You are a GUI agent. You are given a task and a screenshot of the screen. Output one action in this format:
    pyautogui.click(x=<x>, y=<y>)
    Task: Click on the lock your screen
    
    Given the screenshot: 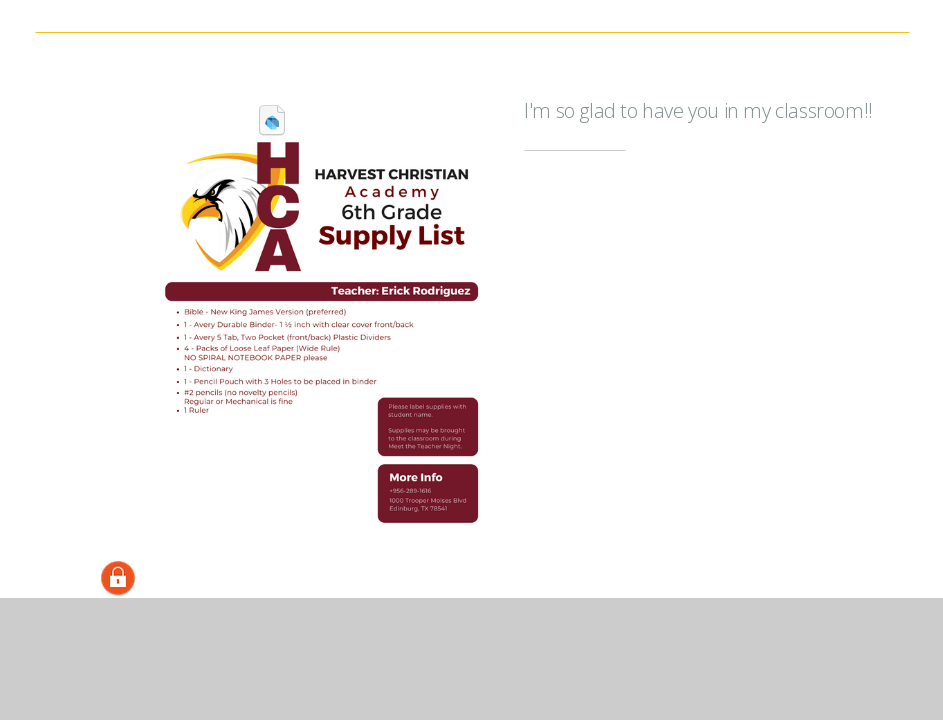 What is the action you would take?
    pyautogui.click(x=118, y=578)
    